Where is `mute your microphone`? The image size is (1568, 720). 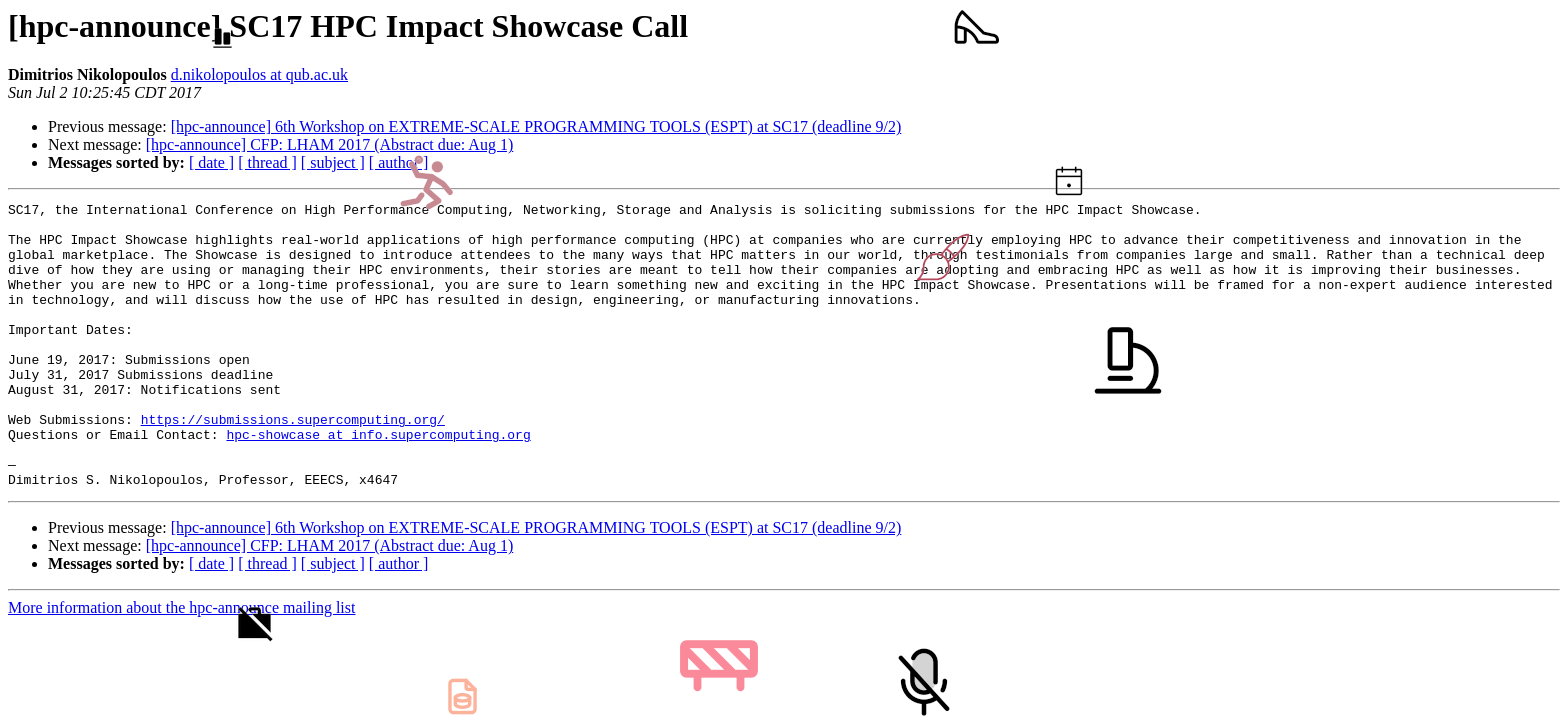 mute your microphone is located at coordinates (924, 681).